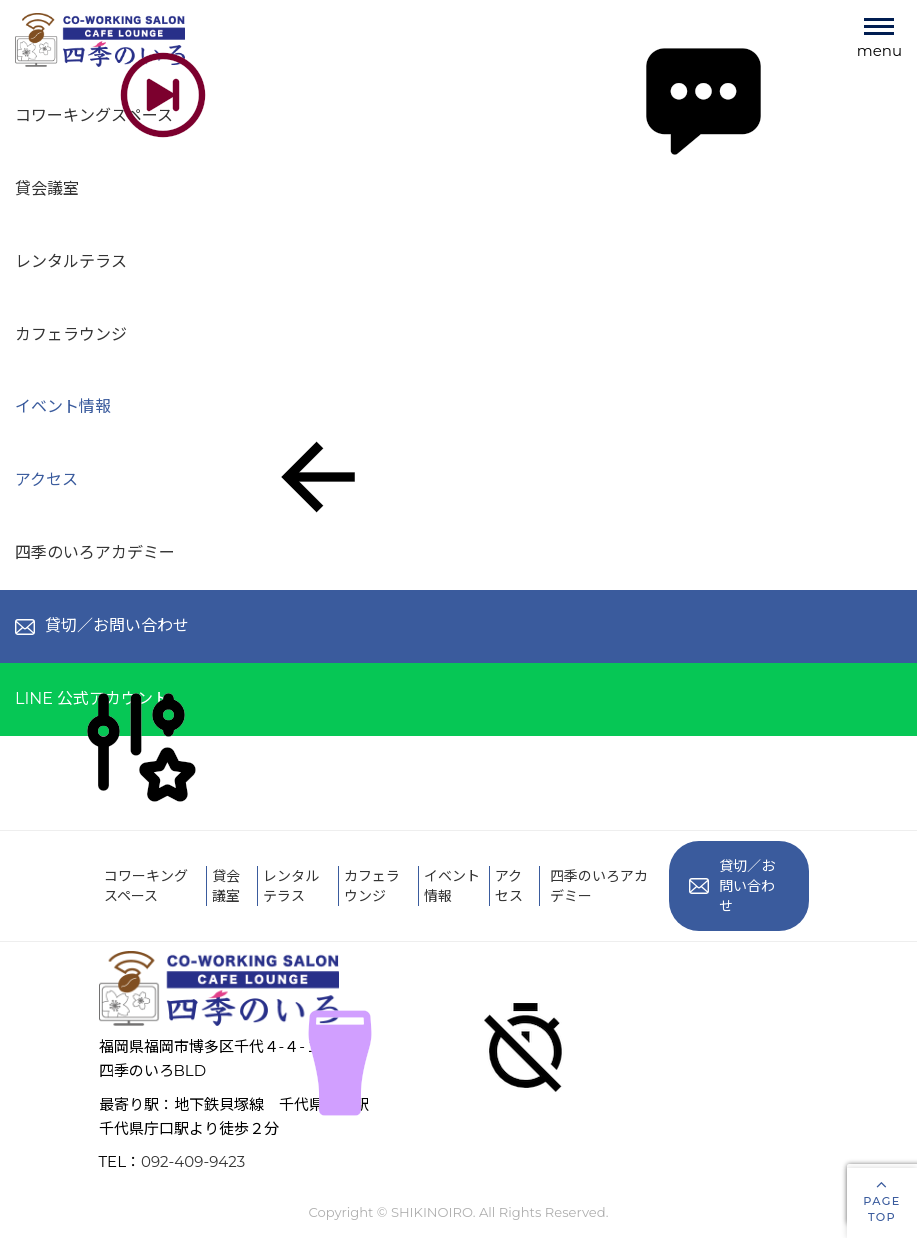 This screenshot has width=917, height=1238. I want to click on go back to the previous screen, so click(319, 477).